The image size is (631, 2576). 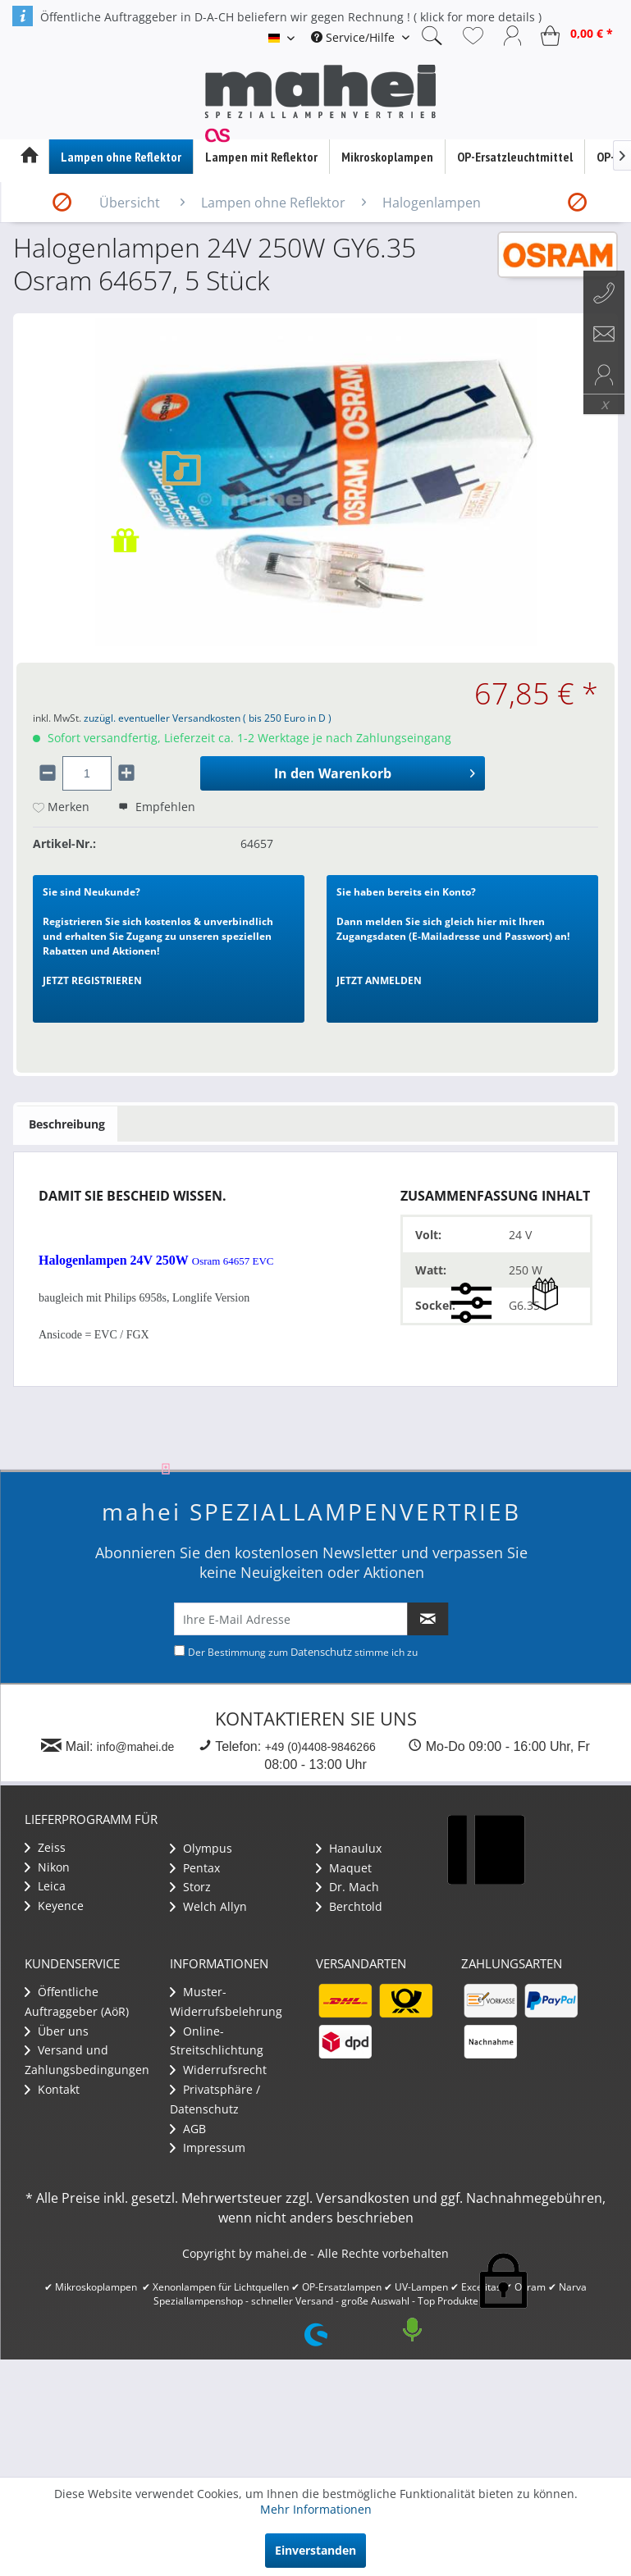 What do you see at coordinates (503, 2282) in the screenshot?
I see `lock or secure this item` at bounding box center [503, 2282].